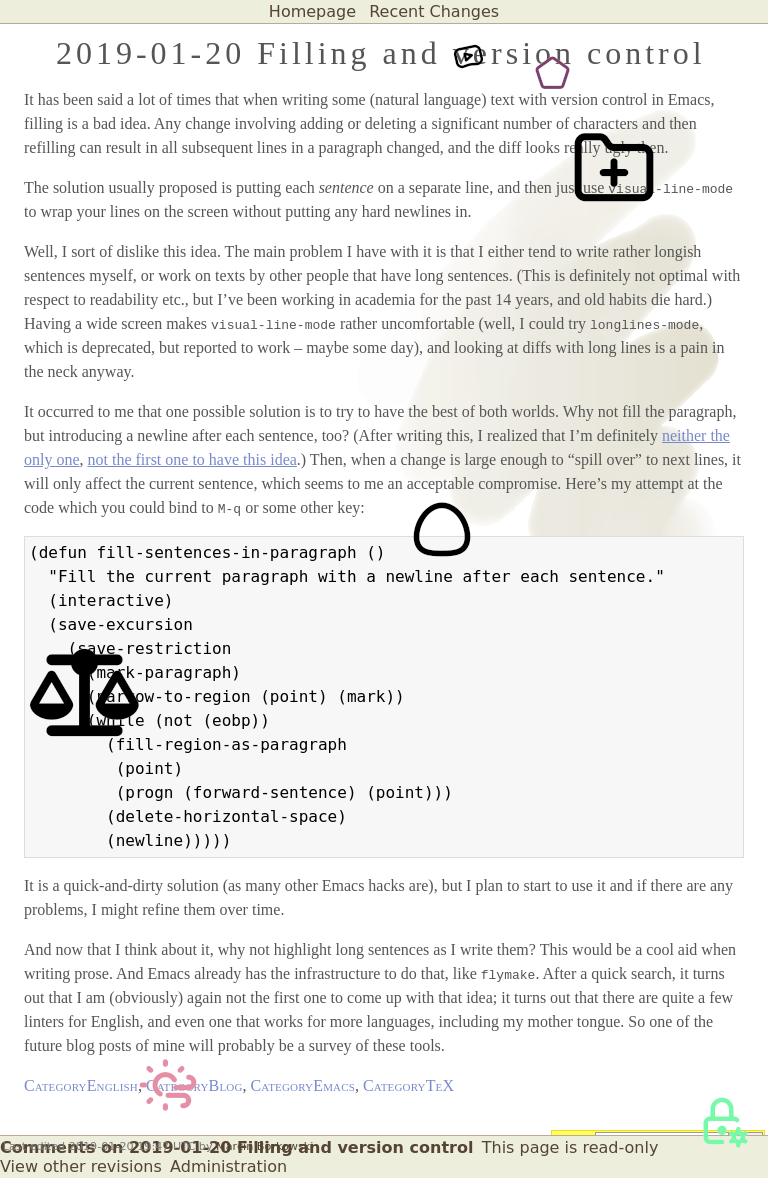  I want to click on create a new folder, so click(614, 169).